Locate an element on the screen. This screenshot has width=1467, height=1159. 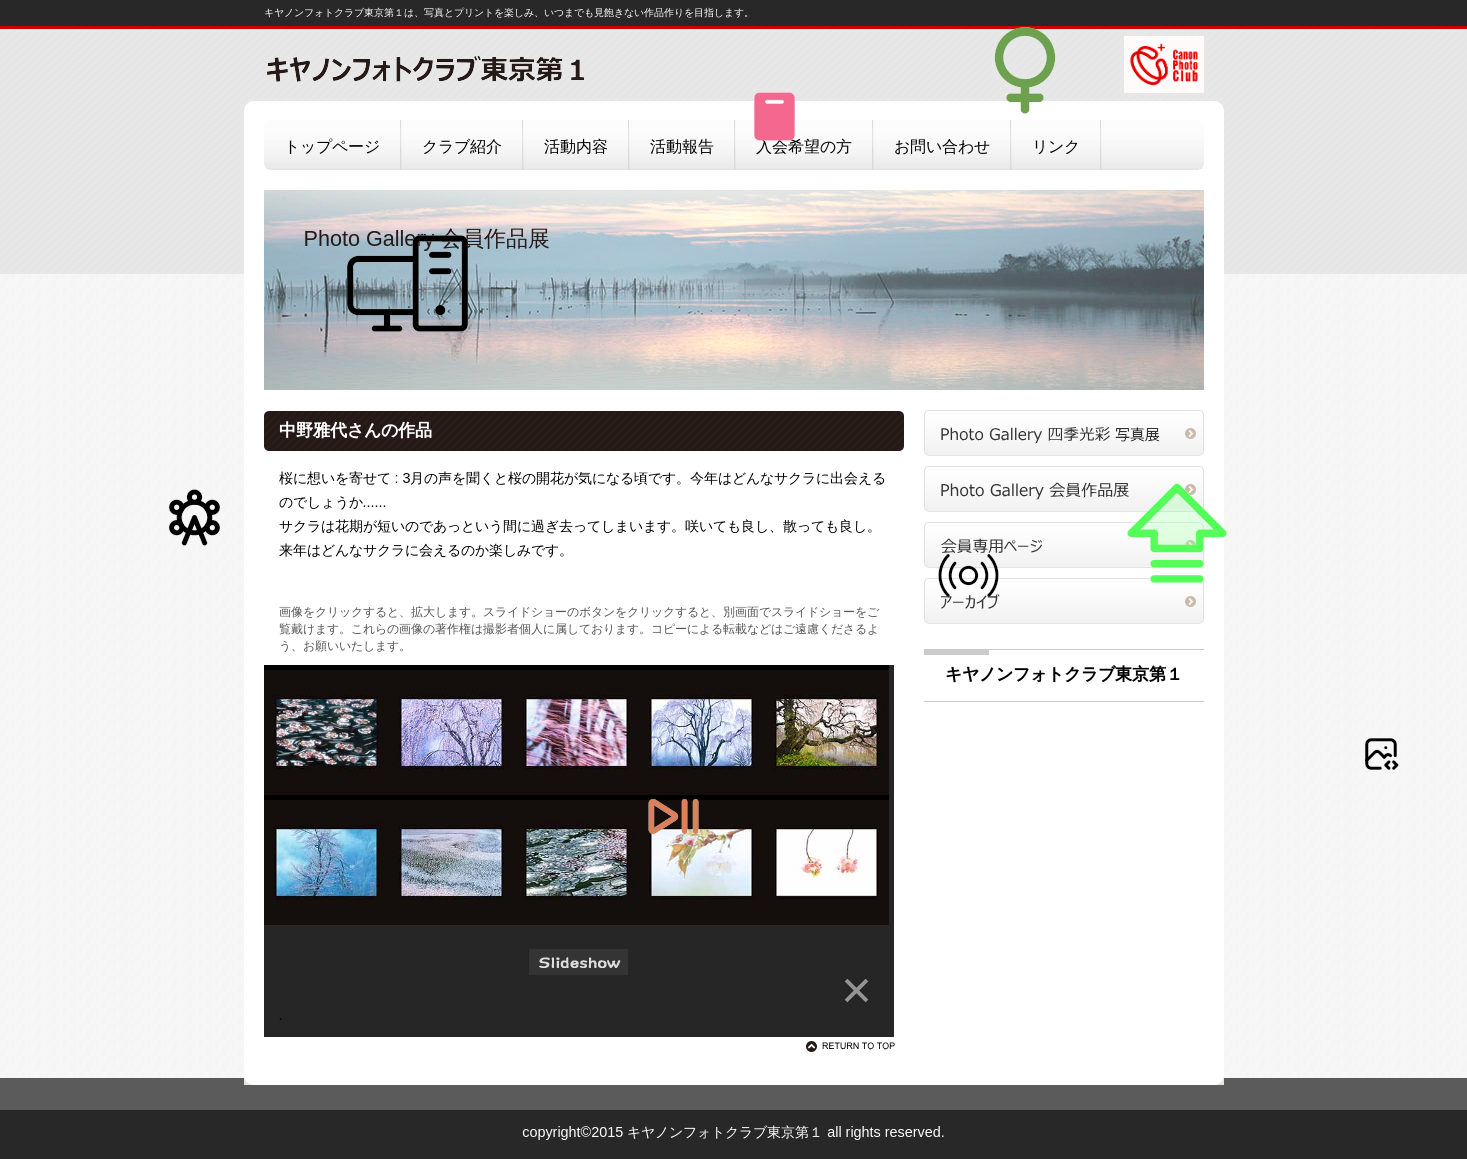
toggle between play and pause for media playback is located at coordinates (673, 816).